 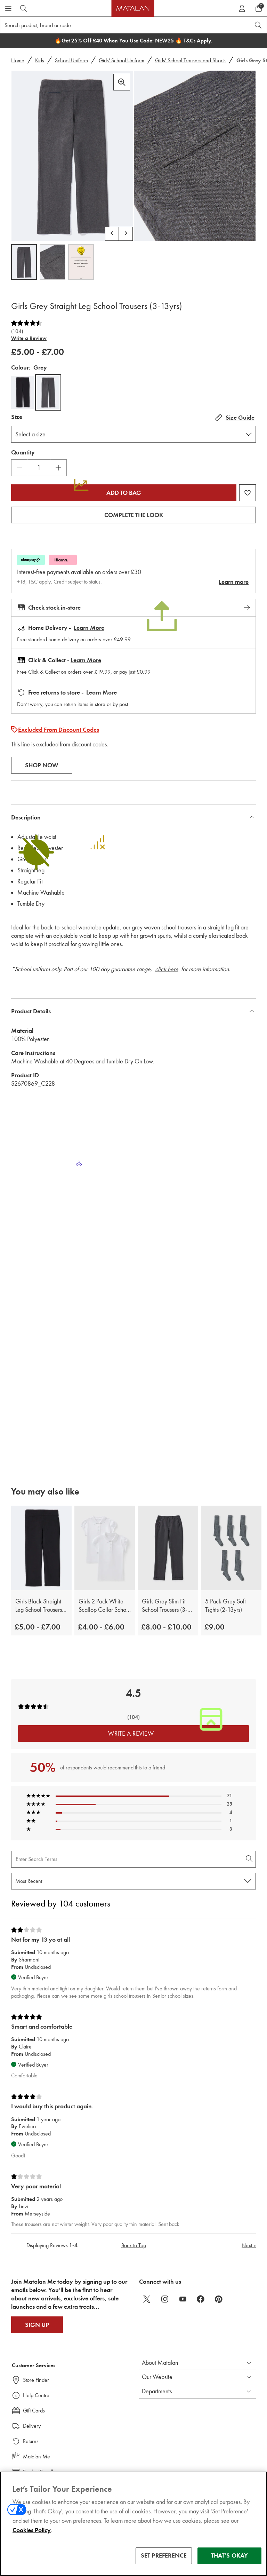 What do you see at coordinates (81, 485) in the screenshot?
I see `view analytics or performance trends` at bounding box center [81, 485].